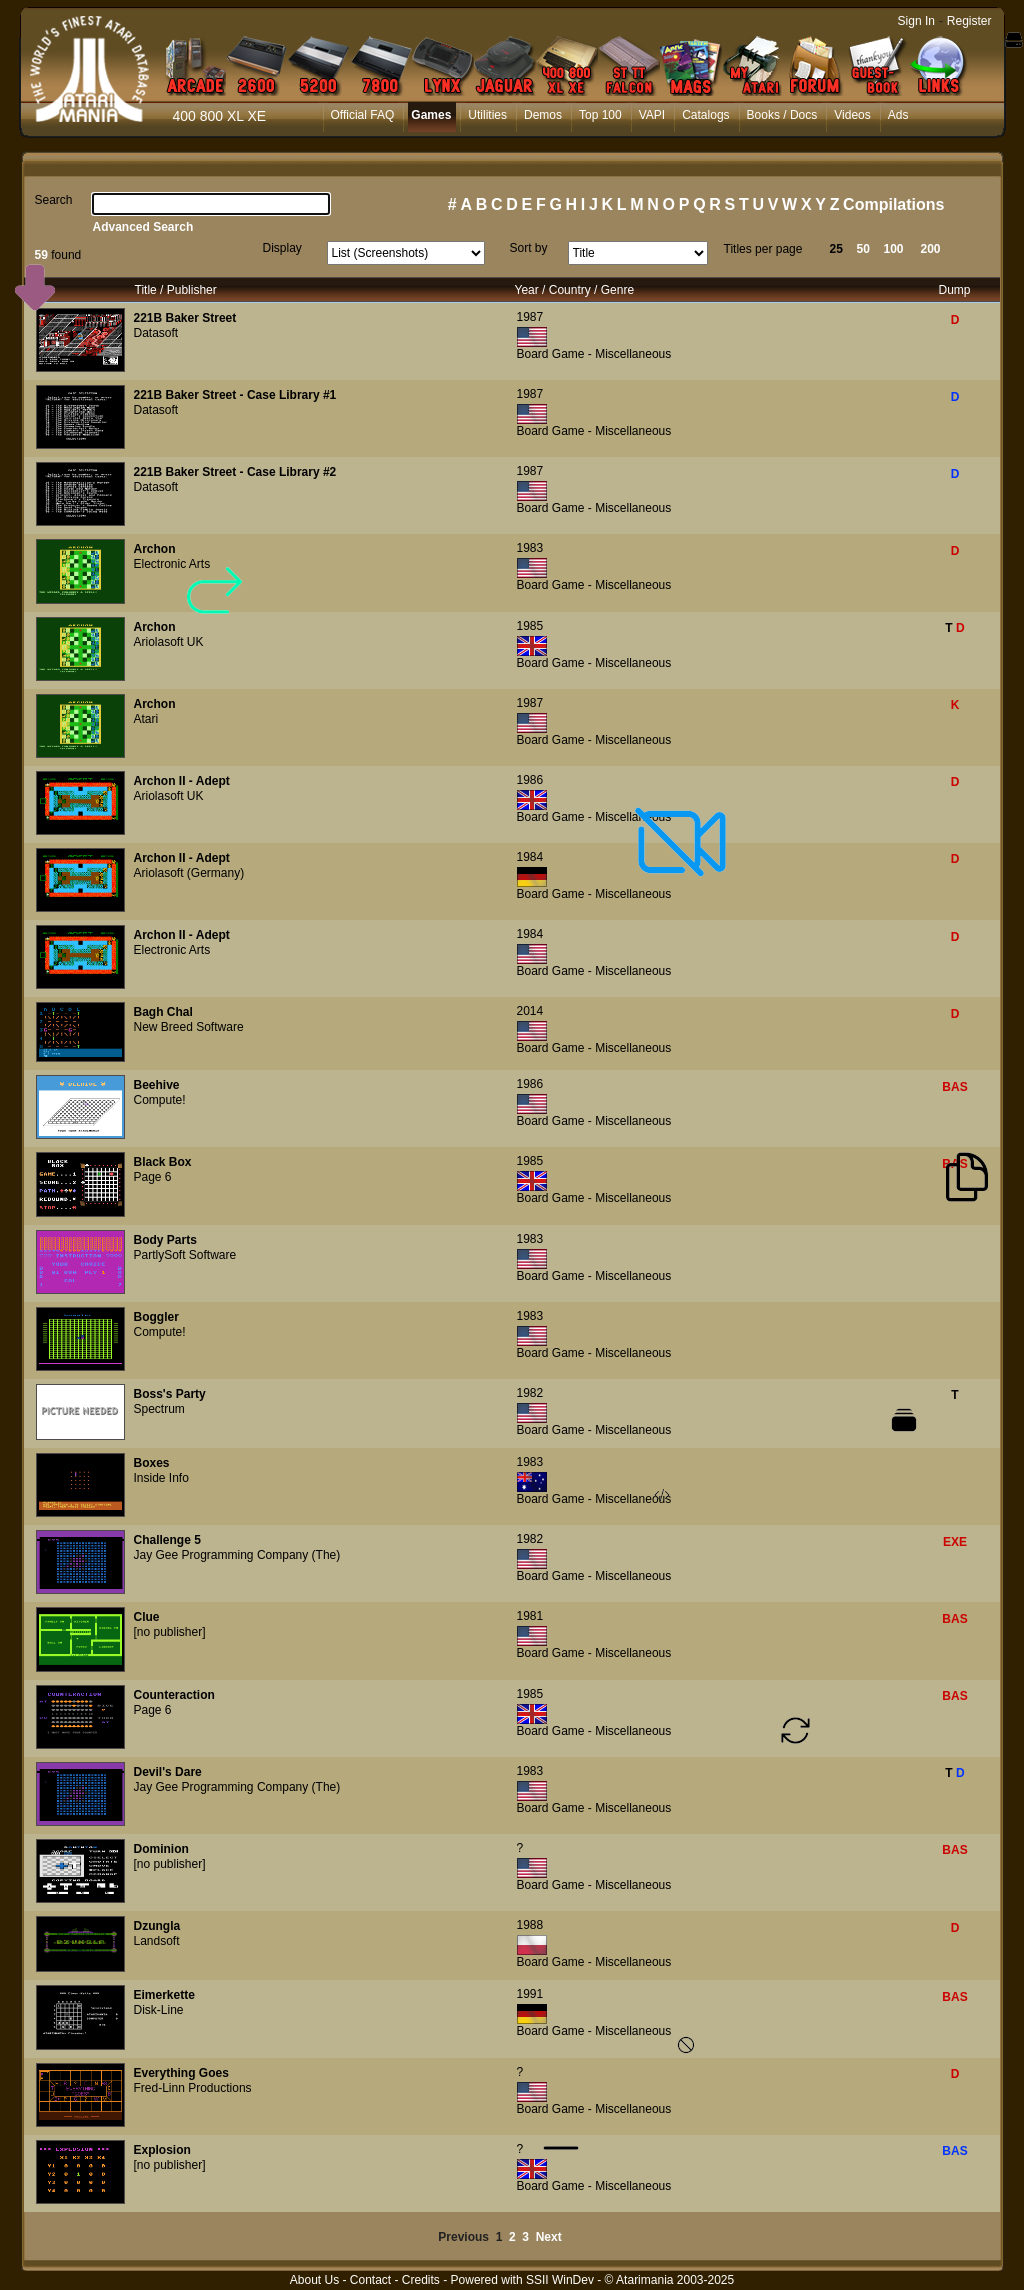  I want to click on video camera is off, so click(682, 842).